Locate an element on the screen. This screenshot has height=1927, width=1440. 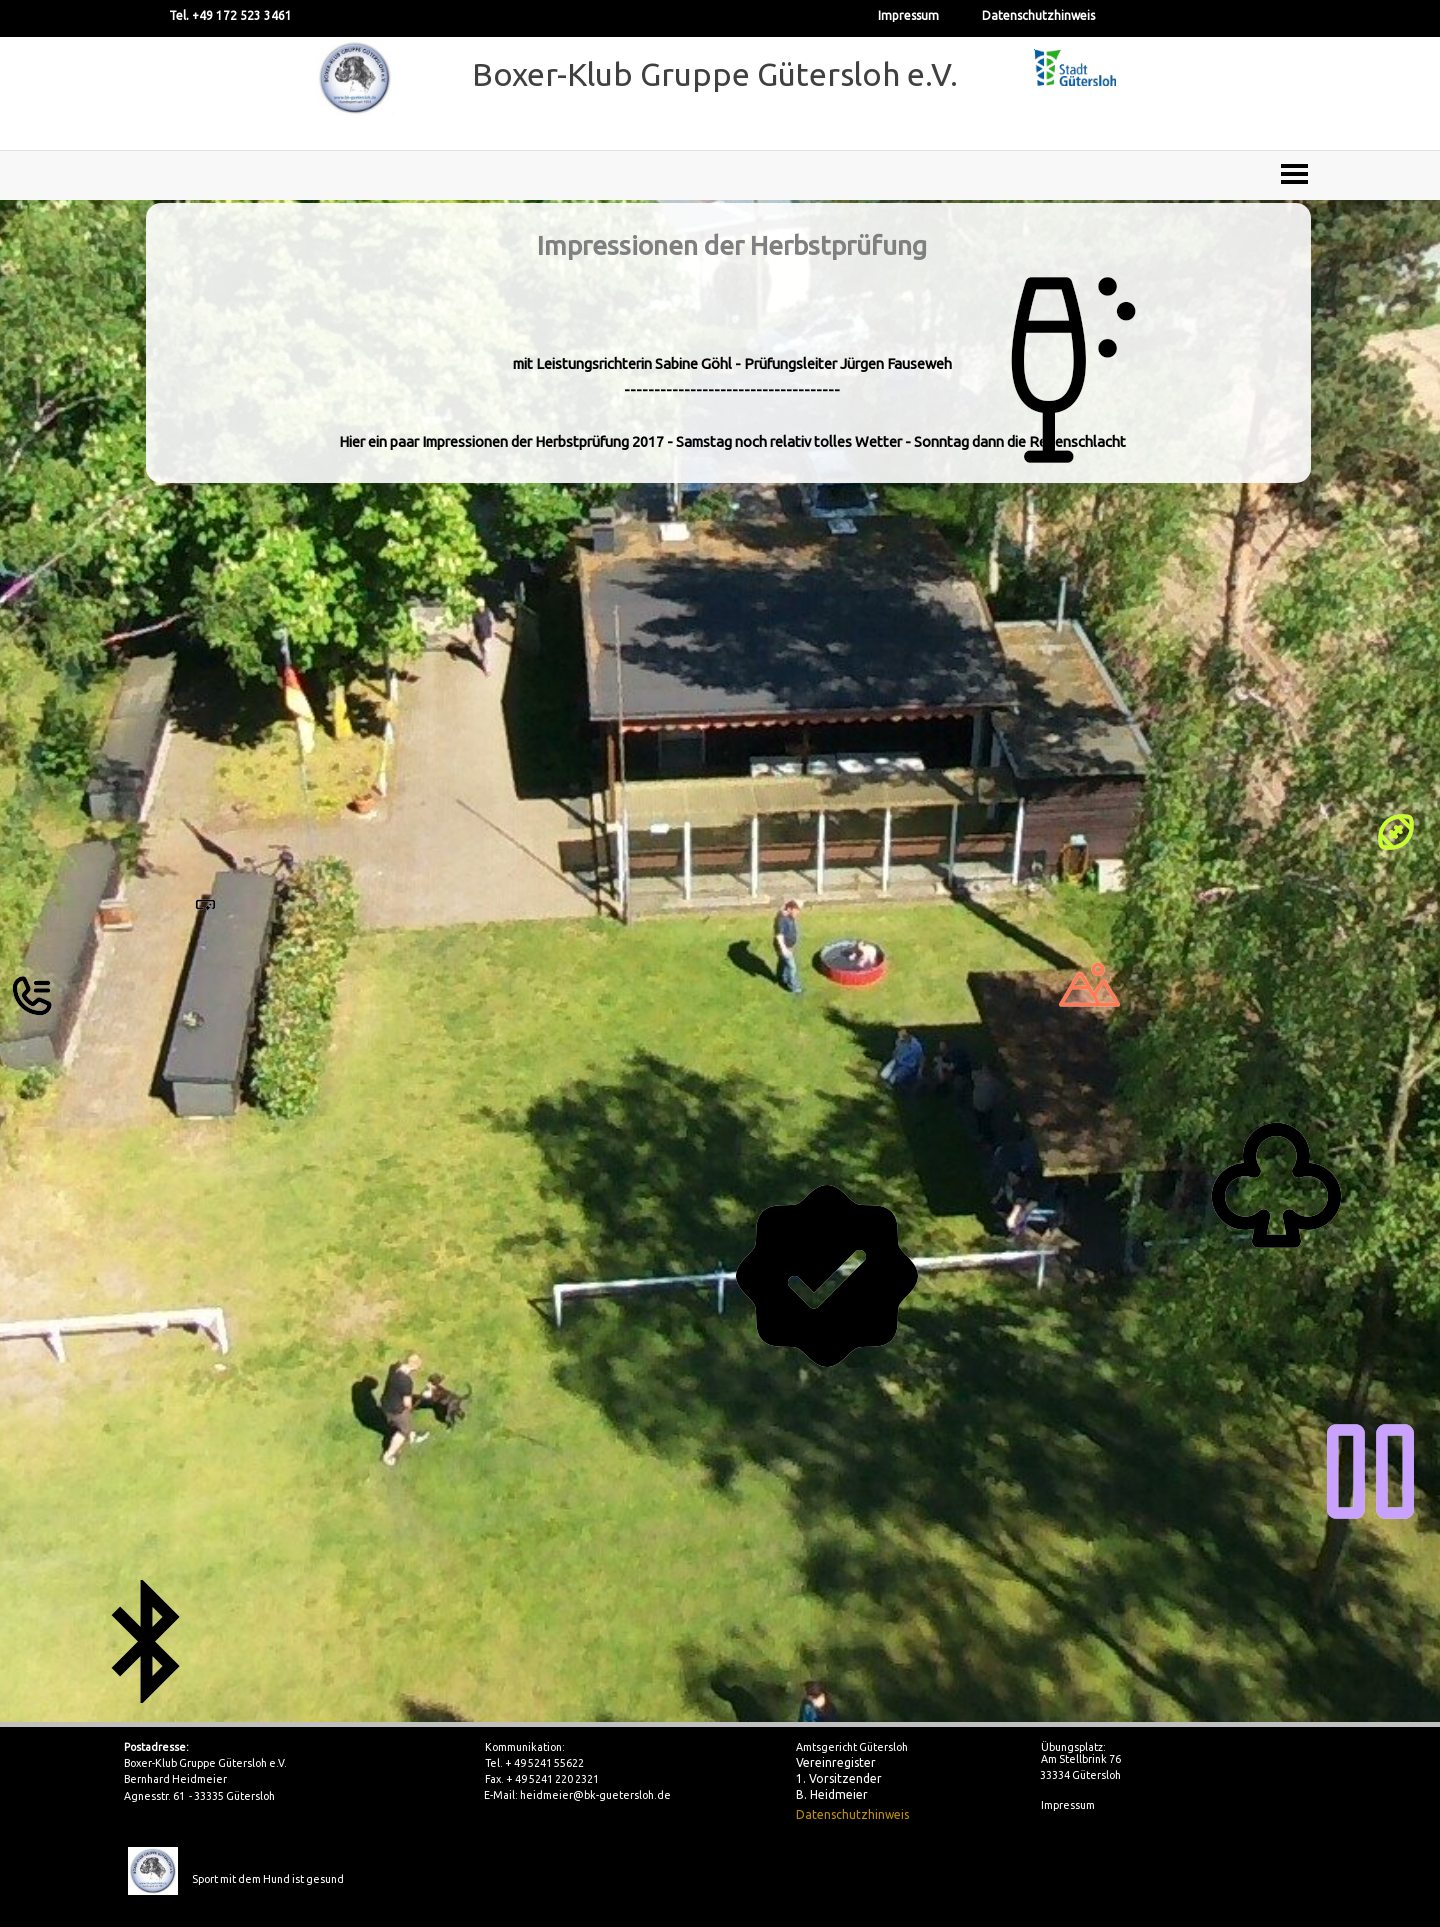
view photos or image gallery is located at coordinates (1089, 987).